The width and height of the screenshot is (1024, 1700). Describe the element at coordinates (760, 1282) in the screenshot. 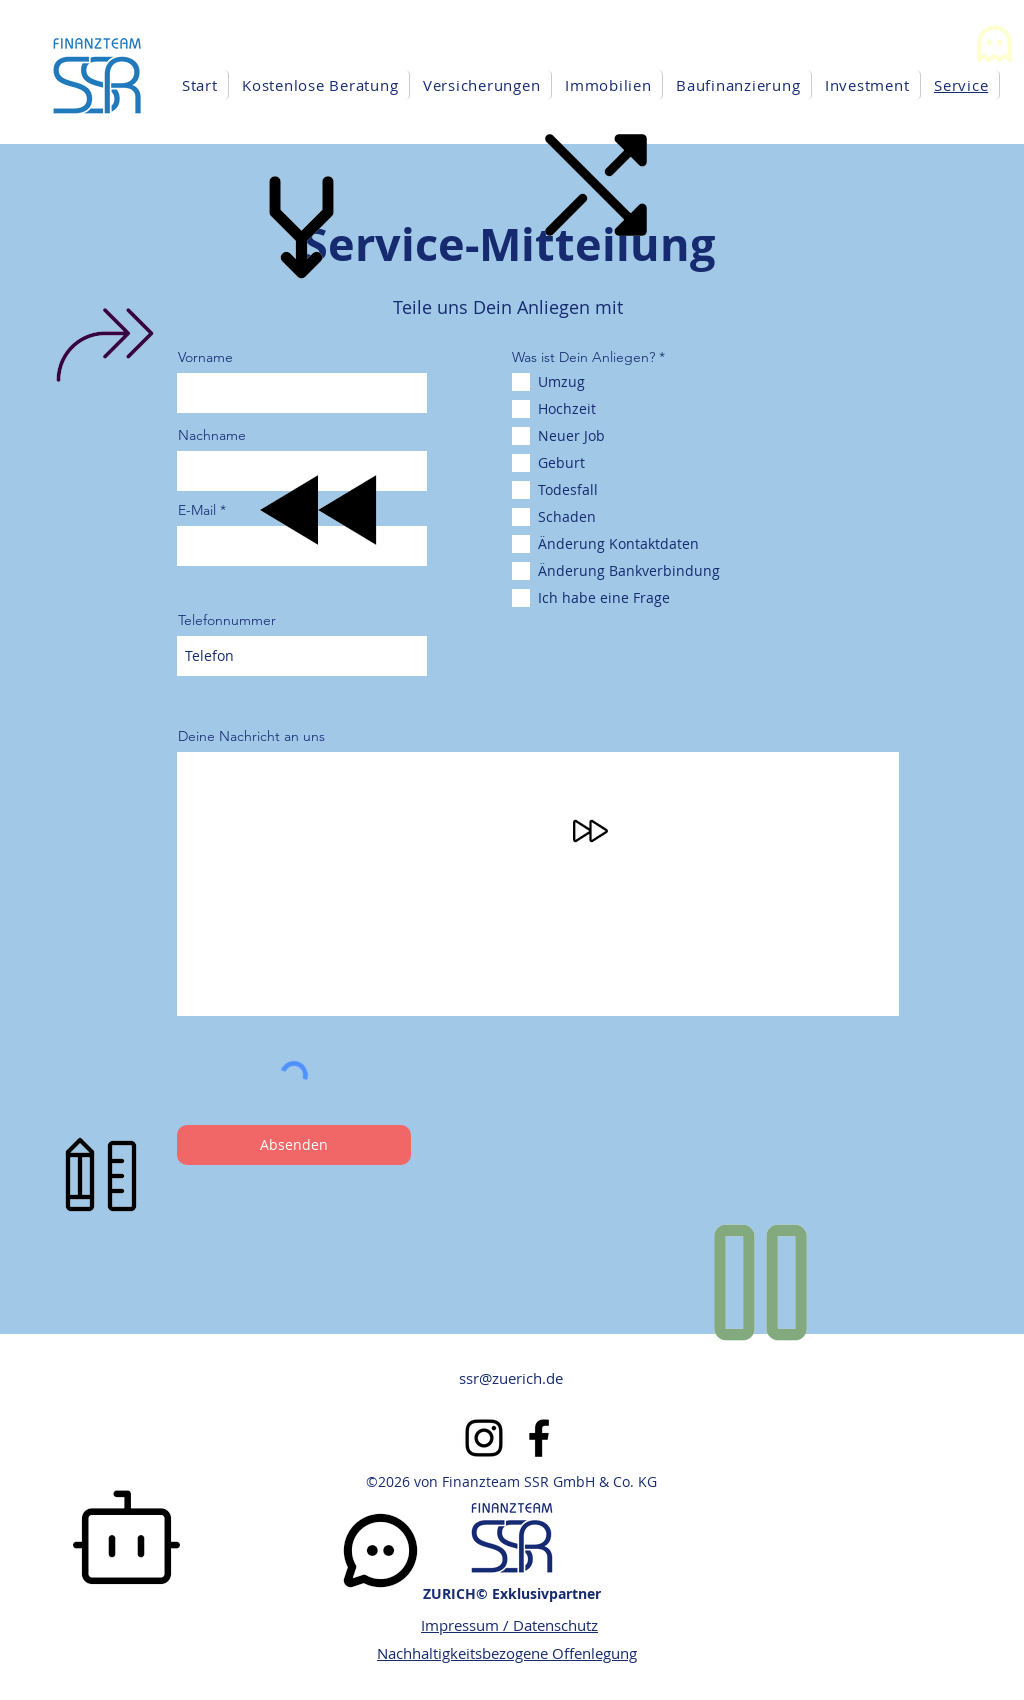

I see `pause media playback` at that location.